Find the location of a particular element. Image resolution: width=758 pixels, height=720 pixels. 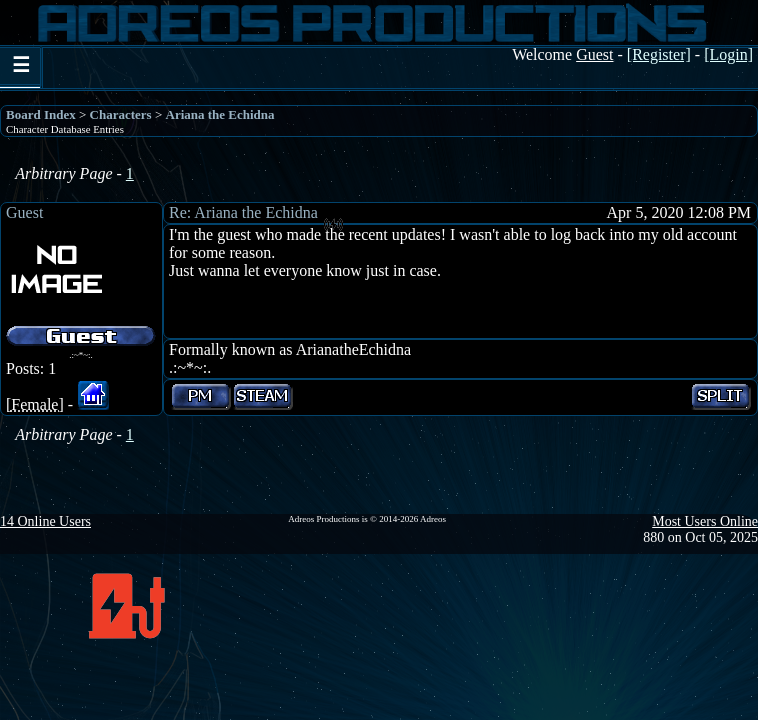

find nearby electric vehicle charging stations is located at coordinates (125, 606).